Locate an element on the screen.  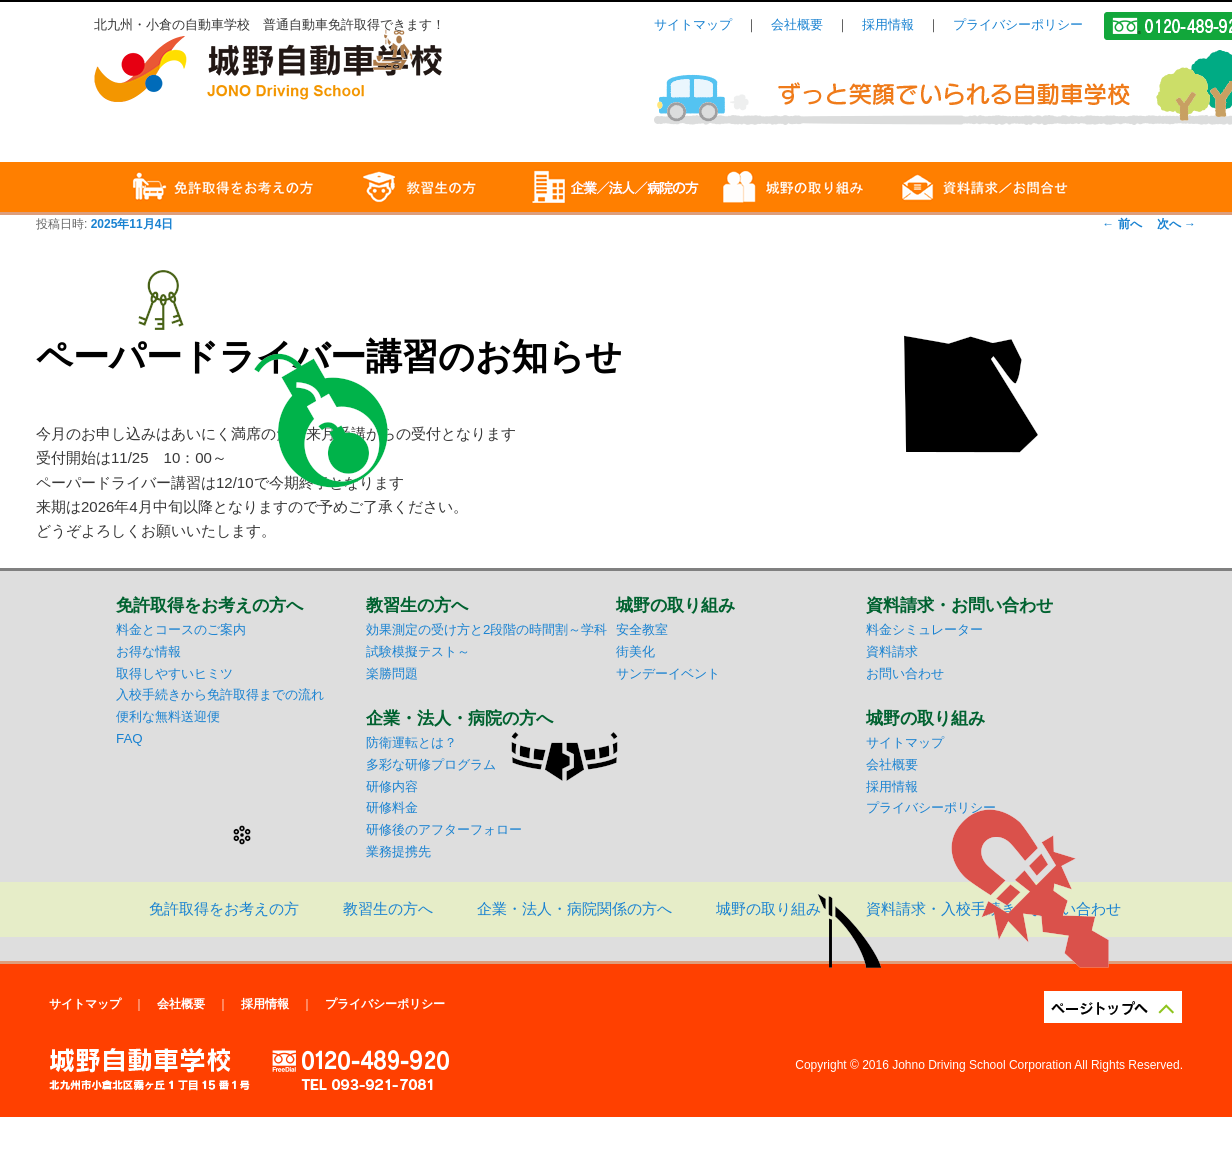
select chaingun weapon in game is located at coordinates (242, 835).